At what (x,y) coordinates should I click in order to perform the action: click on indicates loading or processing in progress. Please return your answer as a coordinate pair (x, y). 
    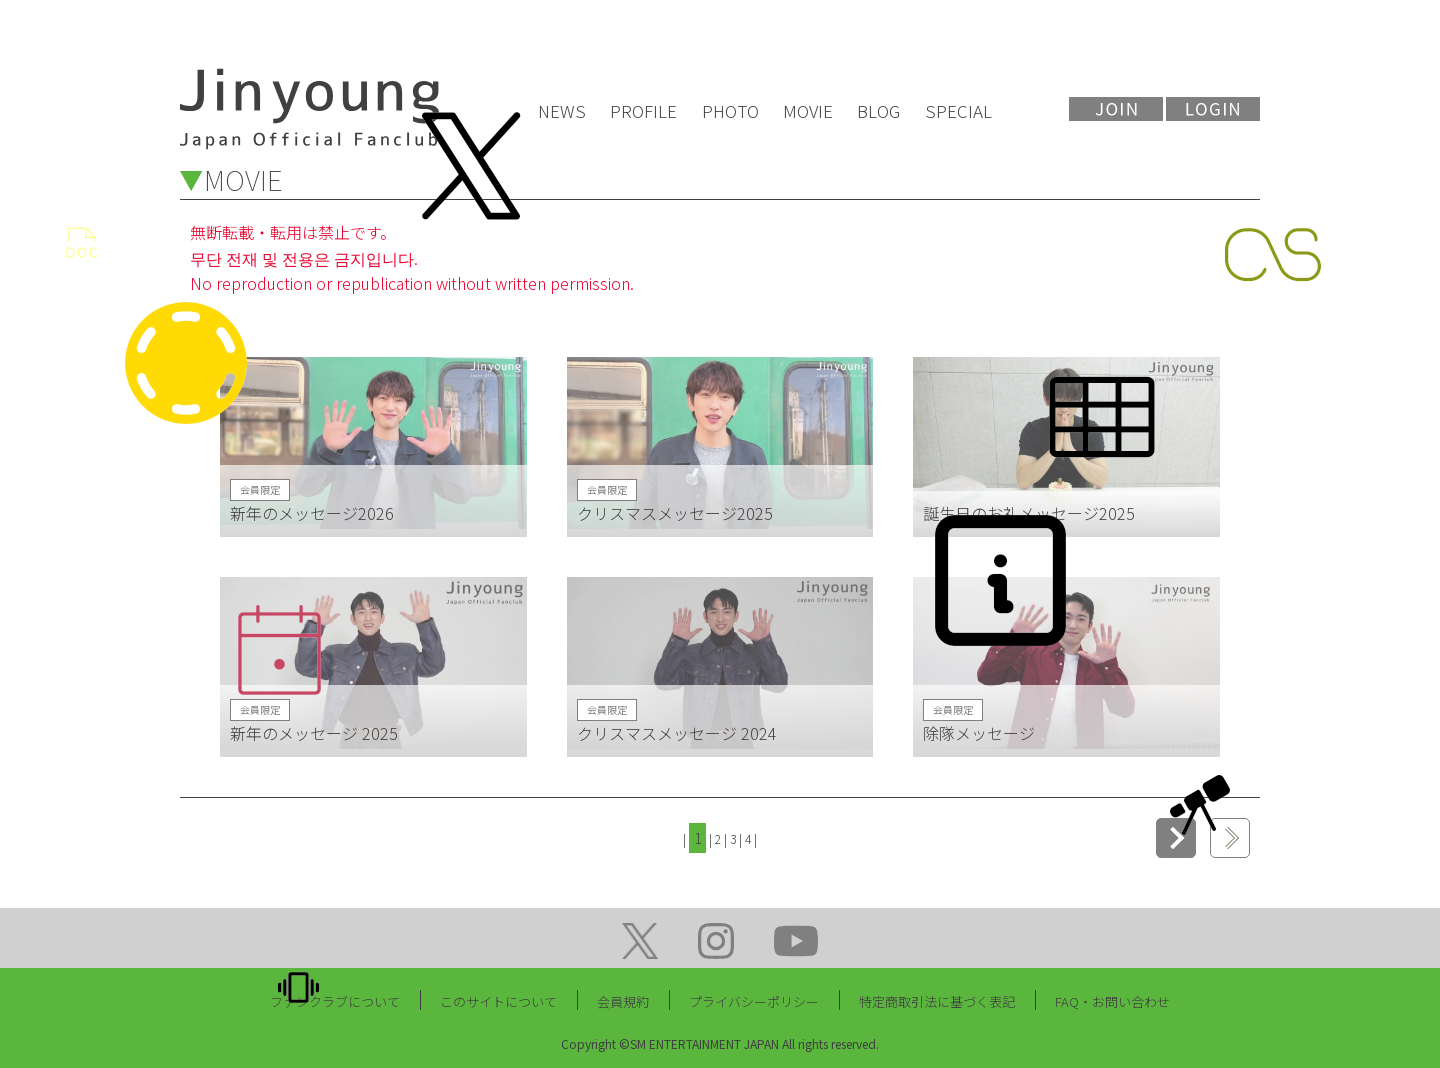
    Looking at the image, I should click on (186, 363).